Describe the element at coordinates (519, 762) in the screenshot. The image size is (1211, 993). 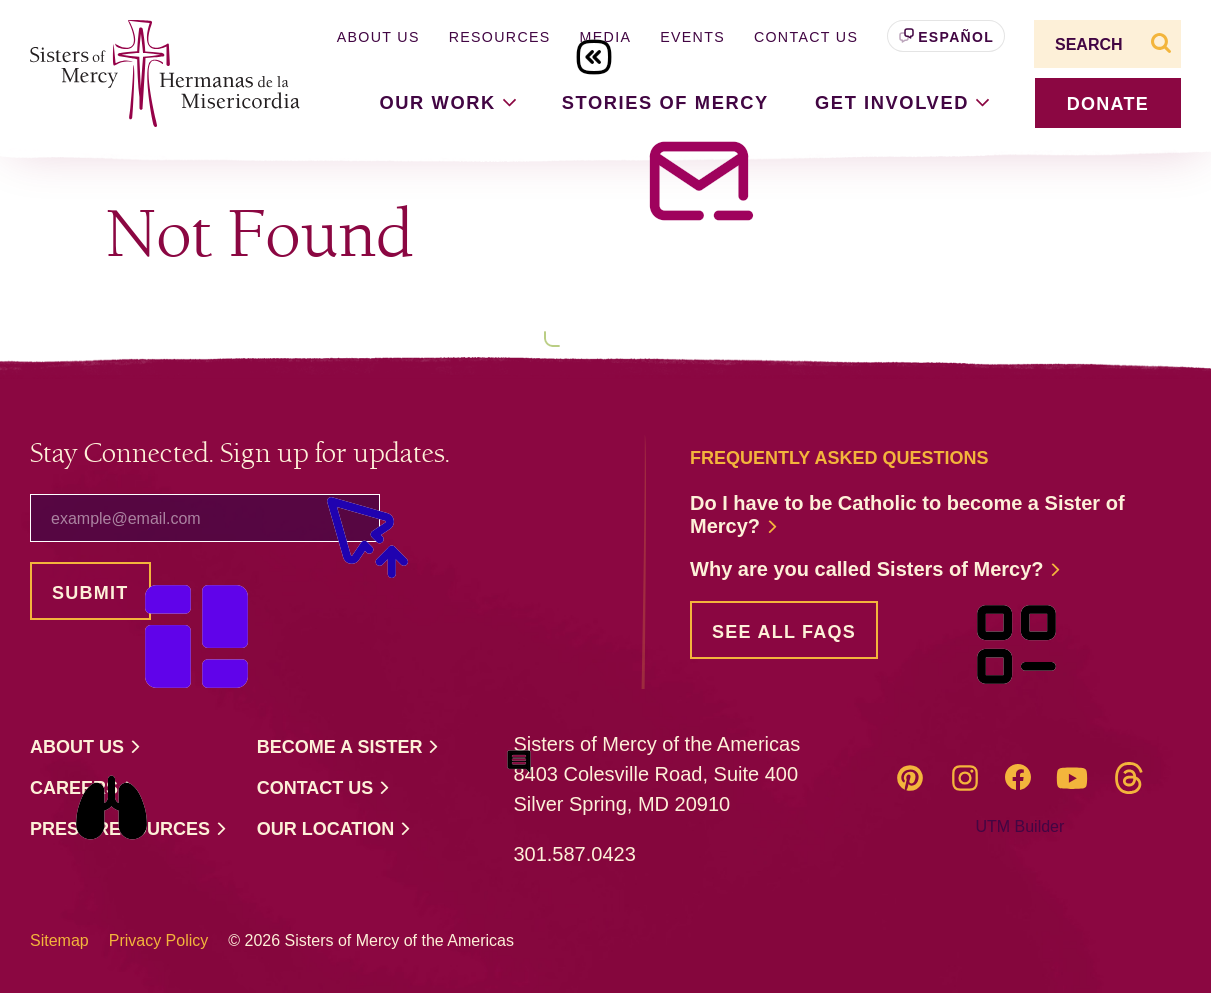
I see `open comments section` at that location.